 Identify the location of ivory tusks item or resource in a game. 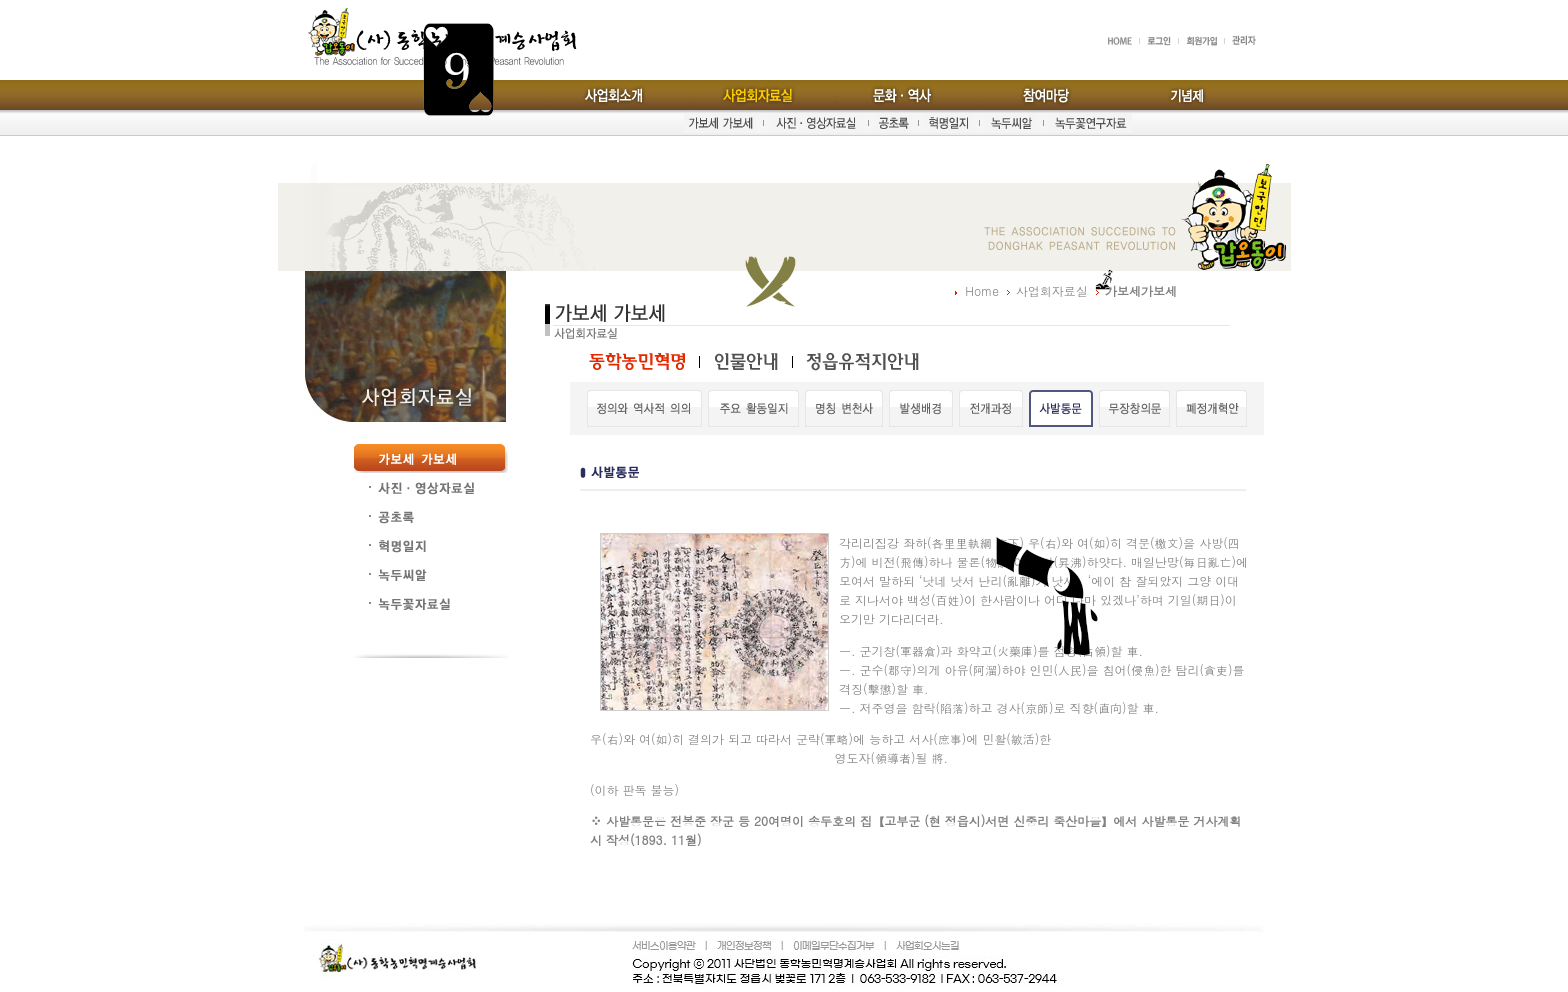
(770, 281).